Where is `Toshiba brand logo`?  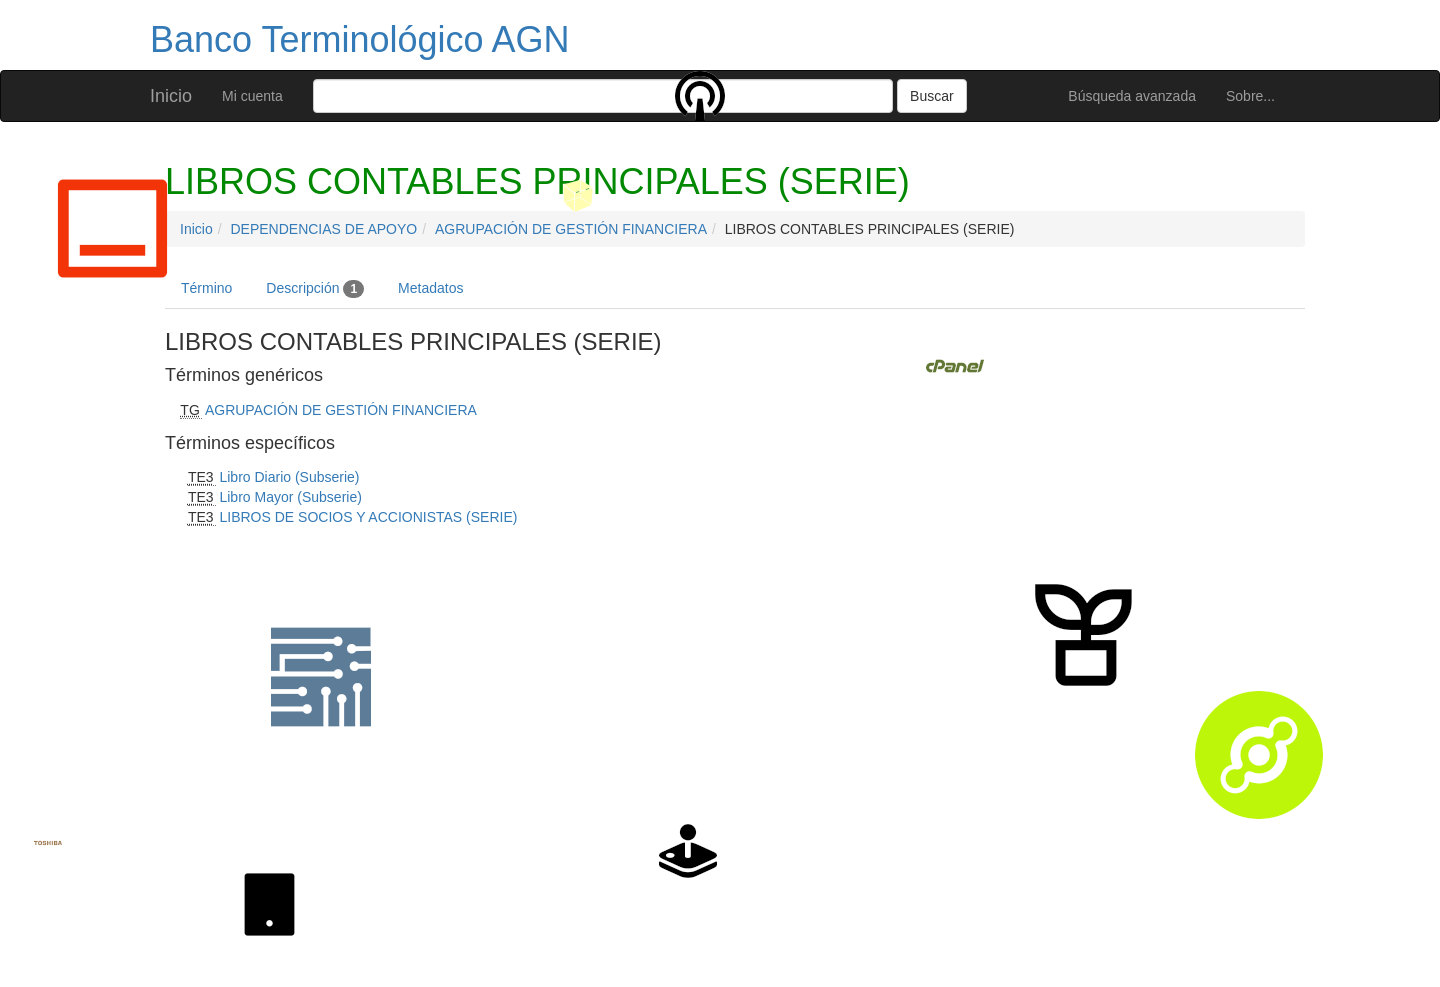
Toshiba brand logo is located at coordinates (48, 843).